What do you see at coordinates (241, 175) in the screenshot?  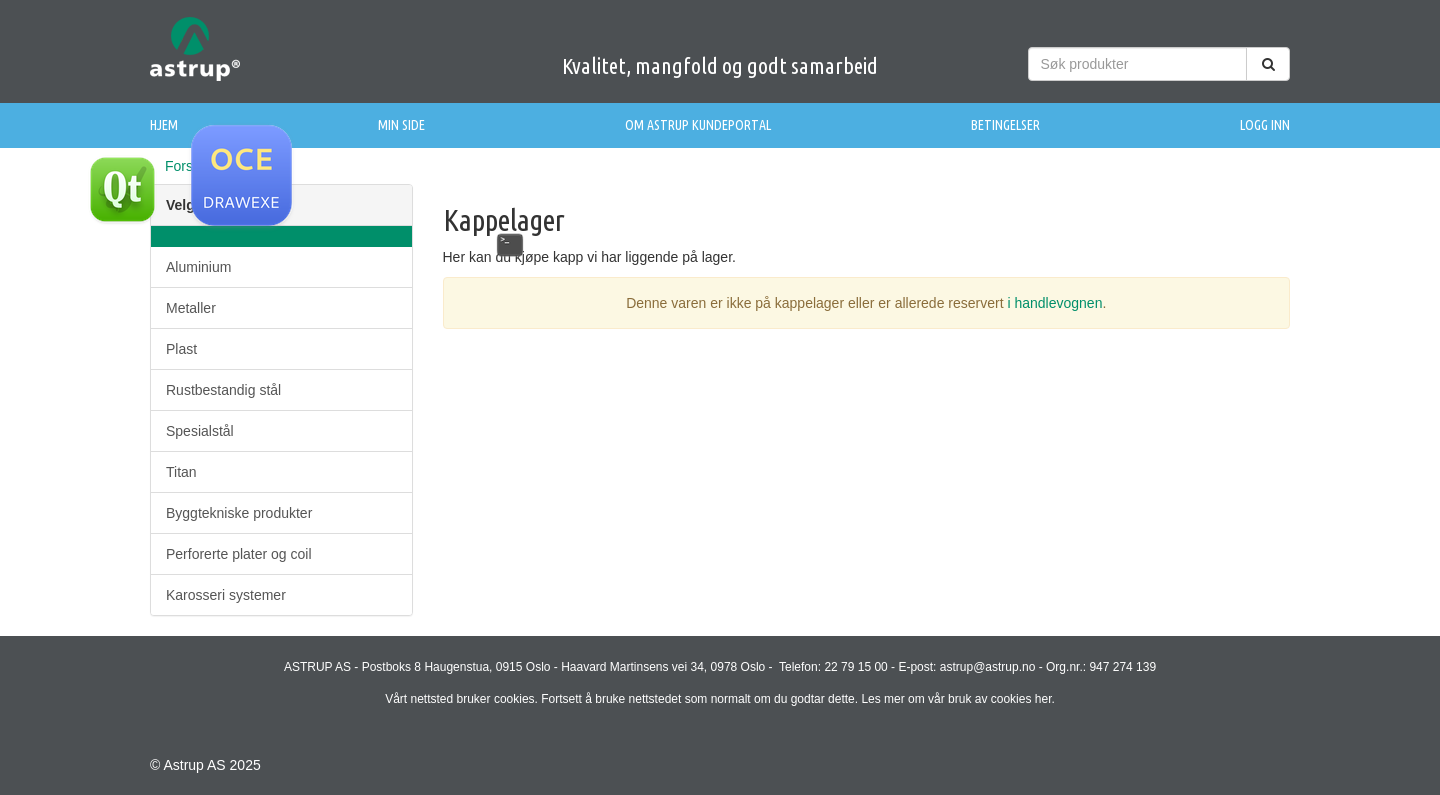 I see `open OCE DRAWEXE application` at bounding box center [241, 175].